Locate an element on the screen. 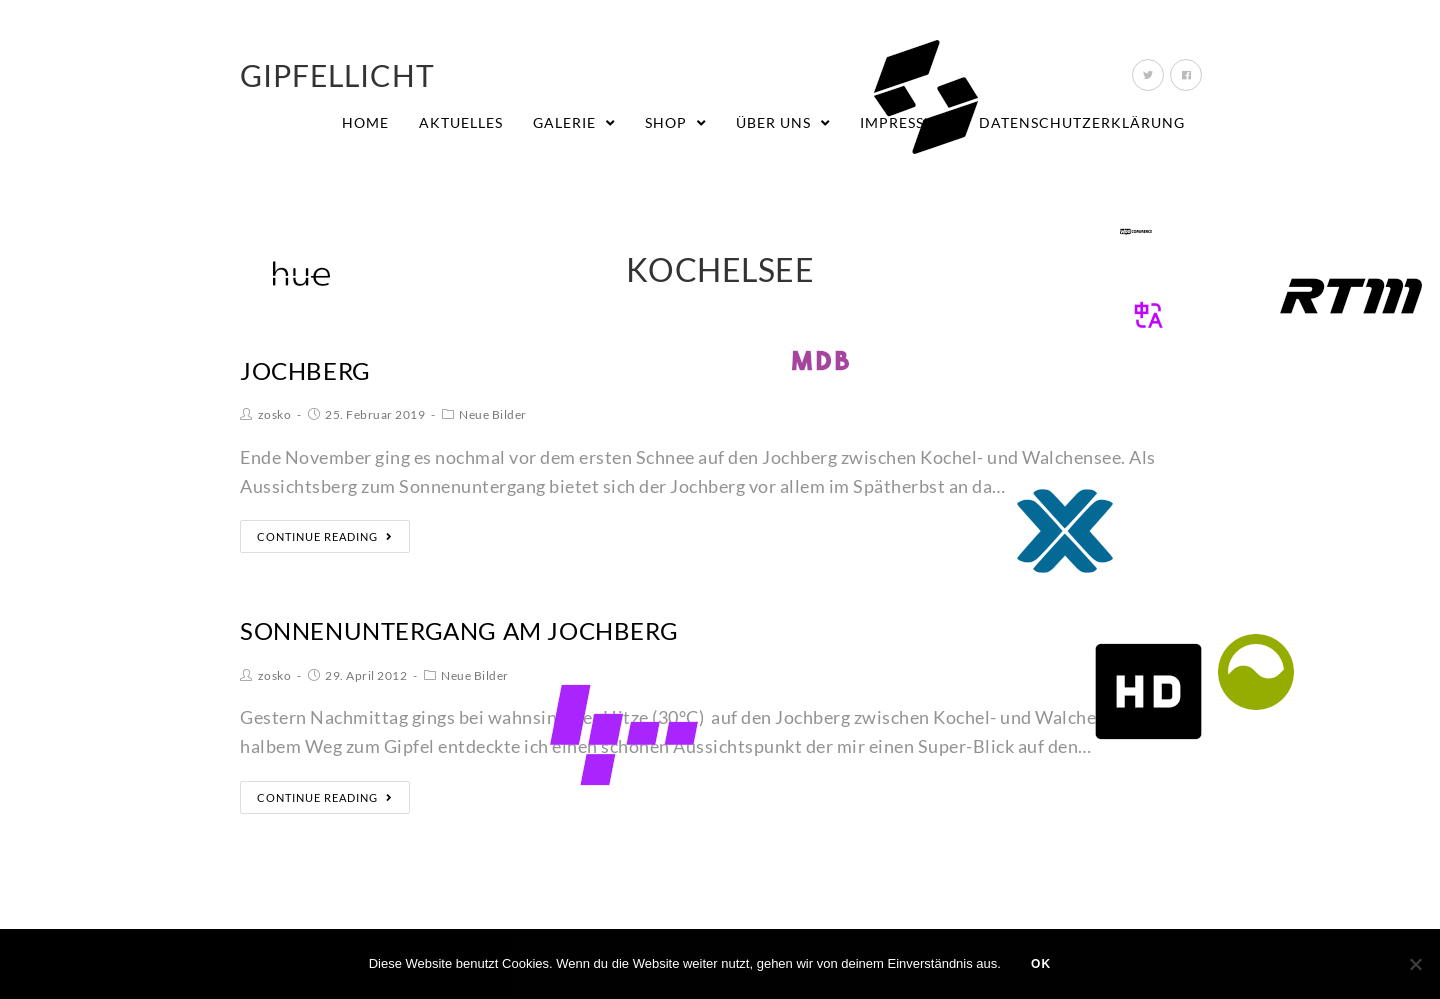 The height and width of the screenshot is (999, 1440). translate text to another language is located at coordinates (1148, 315).